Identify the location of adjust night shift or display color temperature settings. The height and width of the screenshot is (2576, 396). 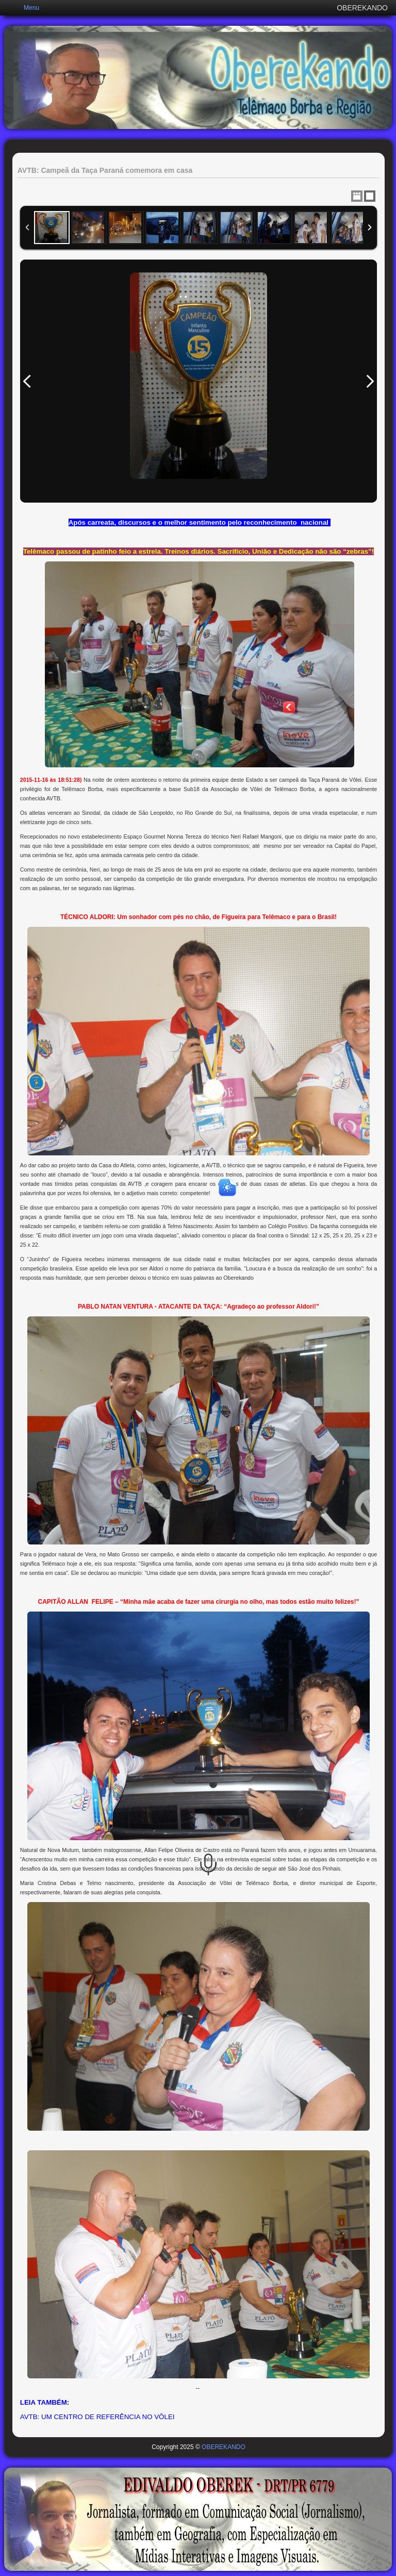
(227, 1187).